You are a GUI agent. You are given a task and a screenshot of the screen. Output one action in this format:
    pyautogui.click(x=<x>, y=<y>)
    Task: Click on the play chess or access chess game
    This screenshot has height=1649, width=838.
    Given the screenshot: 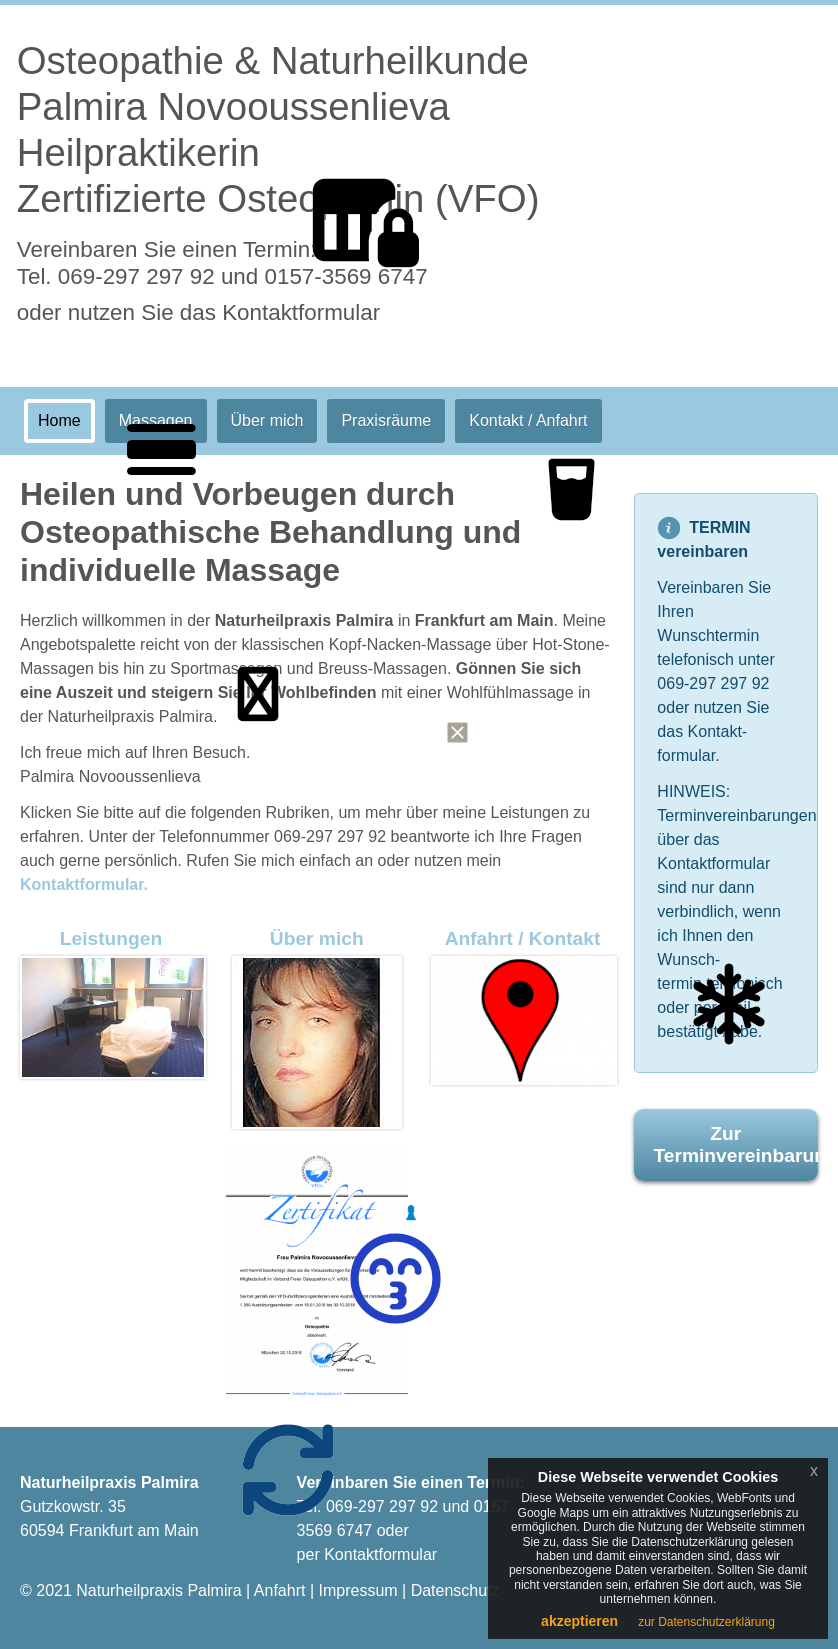 What is the action you would take?
    pyautogui.click(x=411, y=1213)
    